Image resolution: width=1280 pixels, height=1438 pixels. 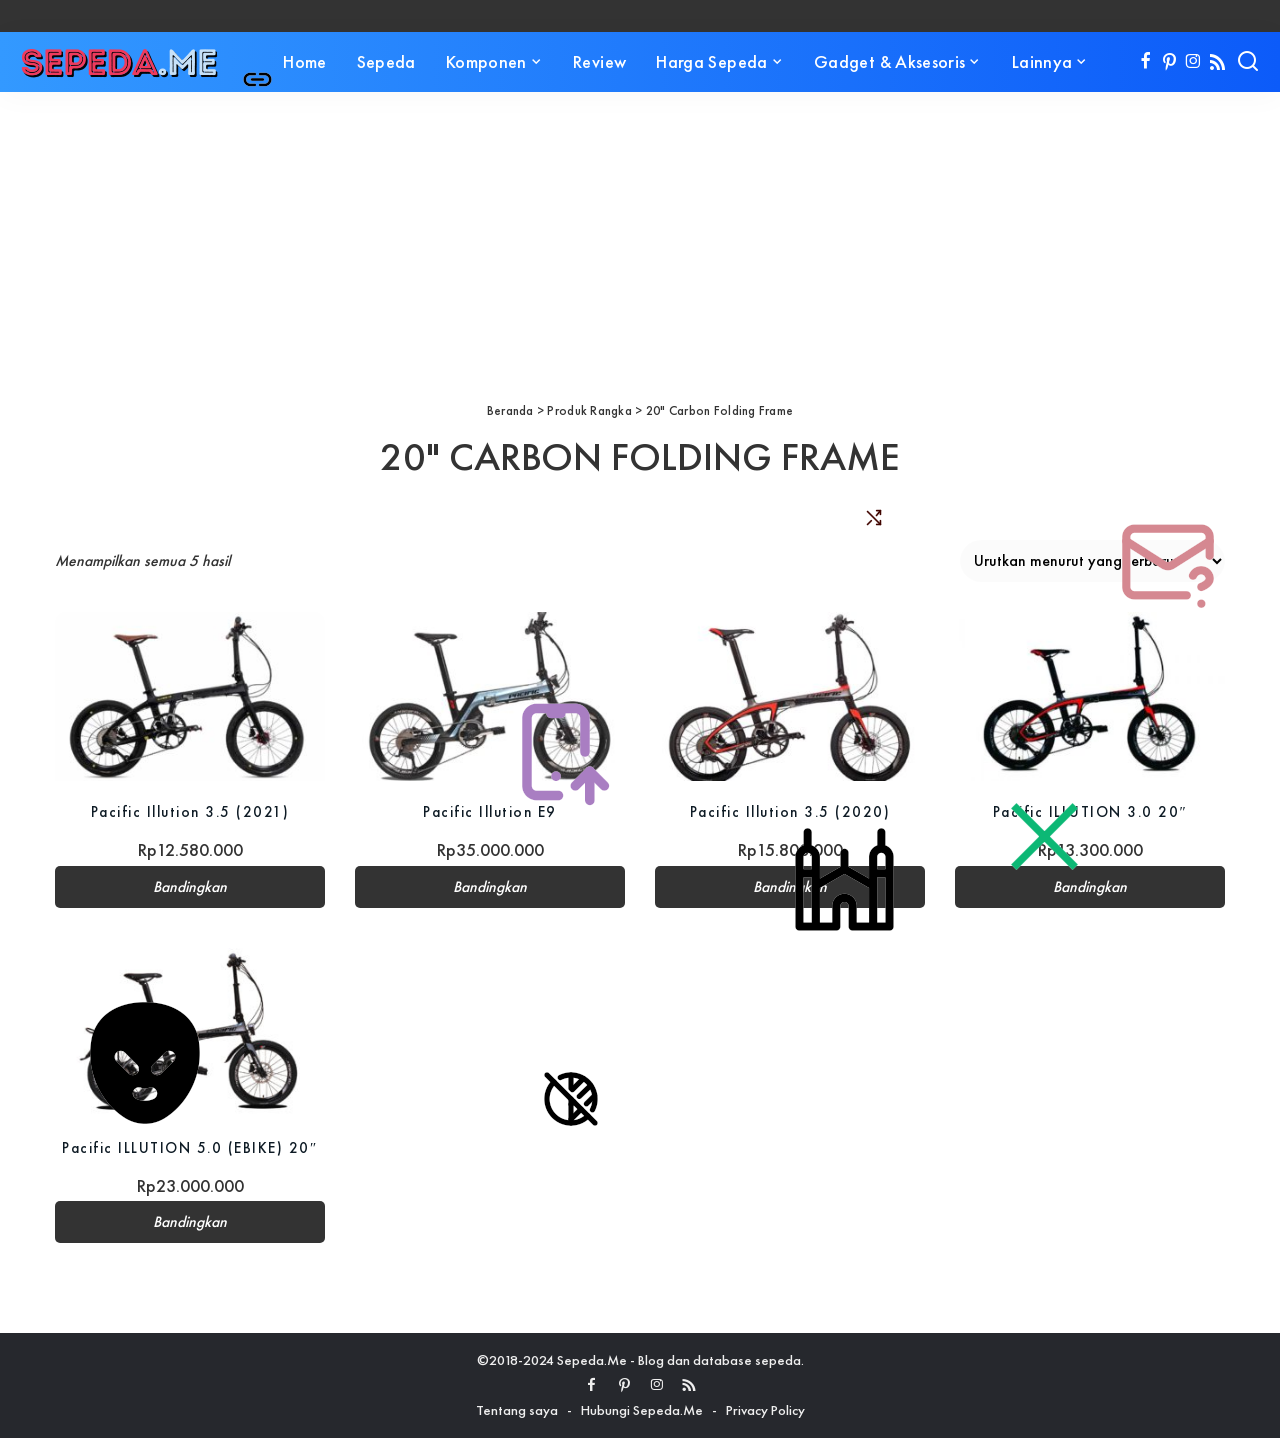 I want to click on disable screen brightness adjustment, so click(x=571, y=1099).